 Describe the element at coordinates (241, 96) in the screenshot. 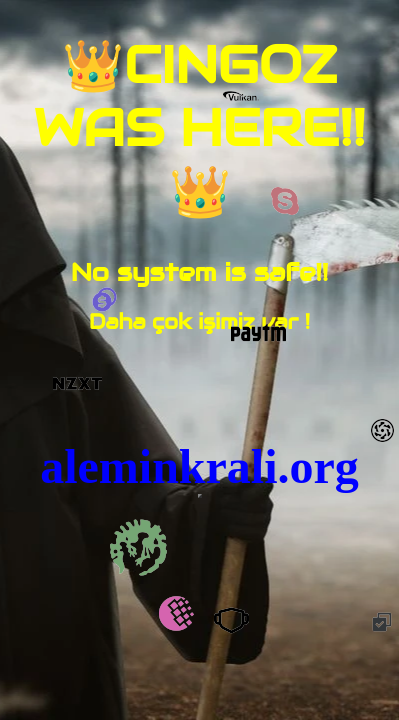

I see `vulkan graphics API logo` at that location.